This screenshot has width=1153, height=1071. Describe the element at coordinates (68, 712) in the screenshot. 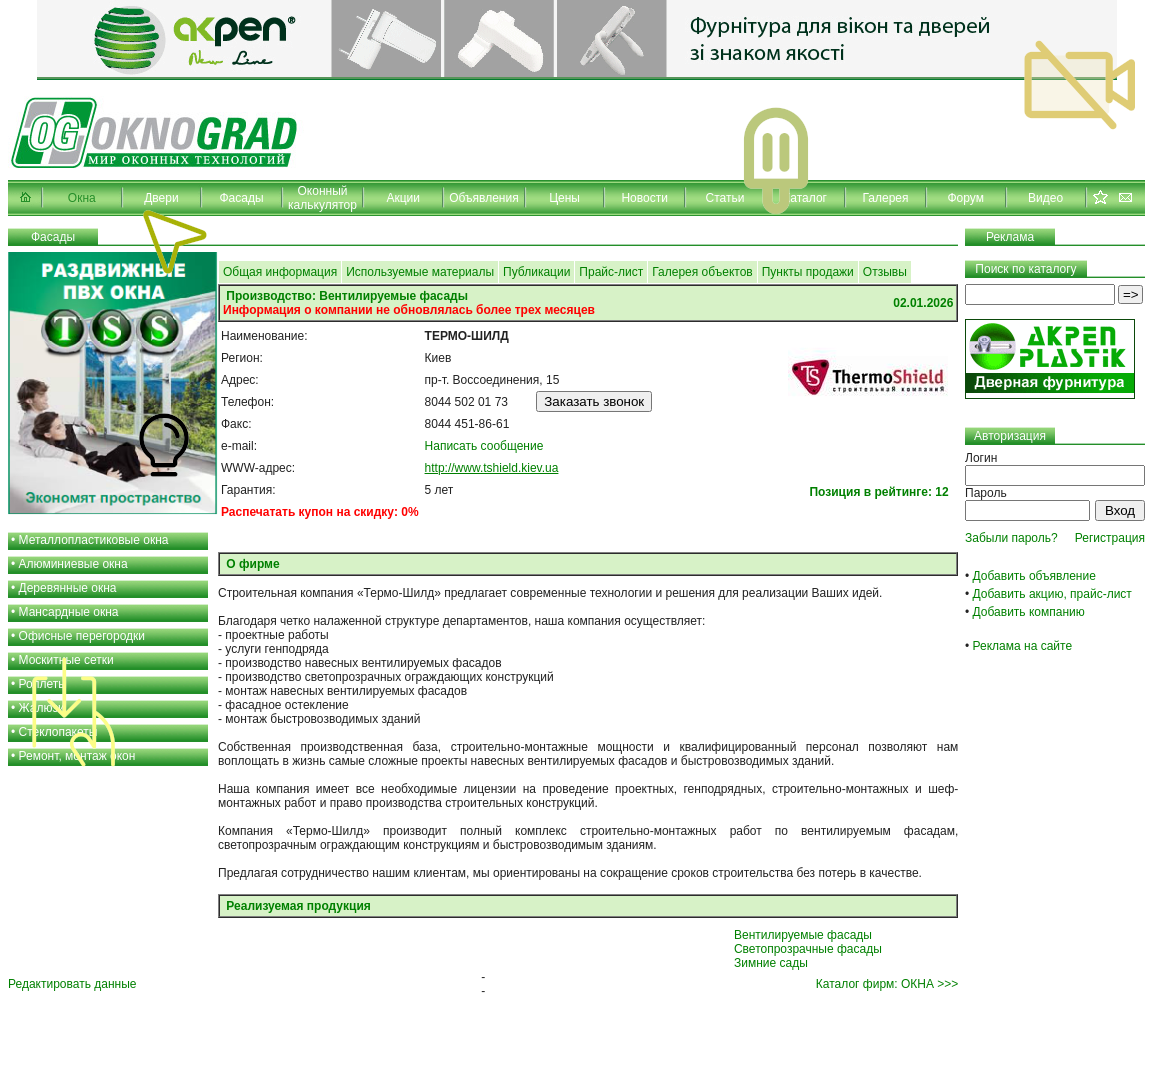

I see `withdraw or receive funds` at that location.